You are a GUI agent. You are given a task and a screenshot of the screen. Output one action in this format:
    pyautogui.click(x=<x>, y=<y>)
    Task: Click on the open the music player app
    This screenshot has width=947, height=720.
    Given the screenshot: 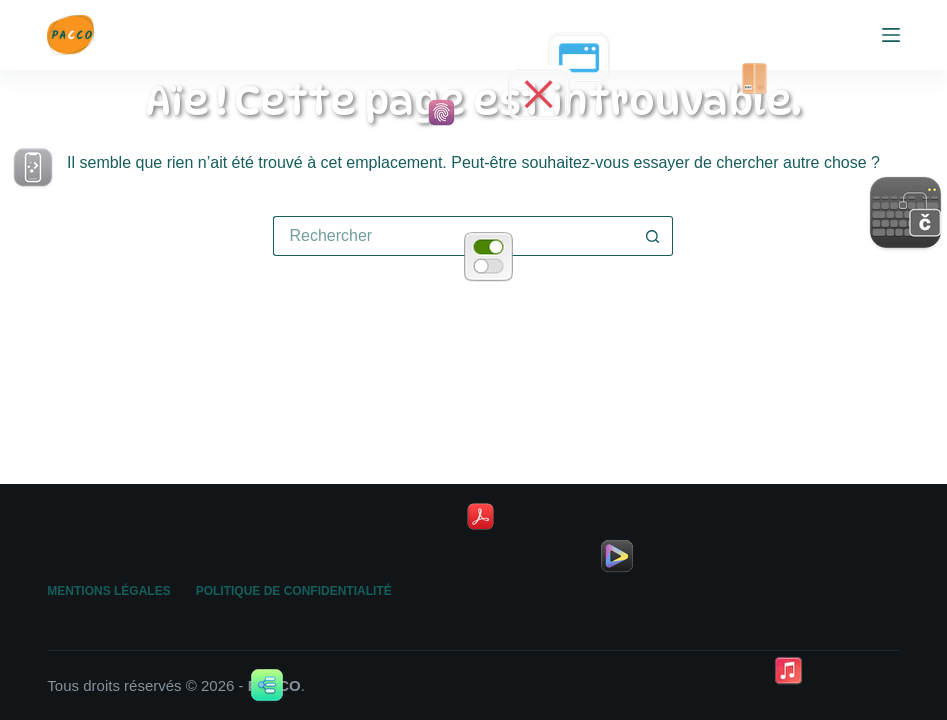 What is the action you would take?
    pyautogui.click(x=788, y=670)
    